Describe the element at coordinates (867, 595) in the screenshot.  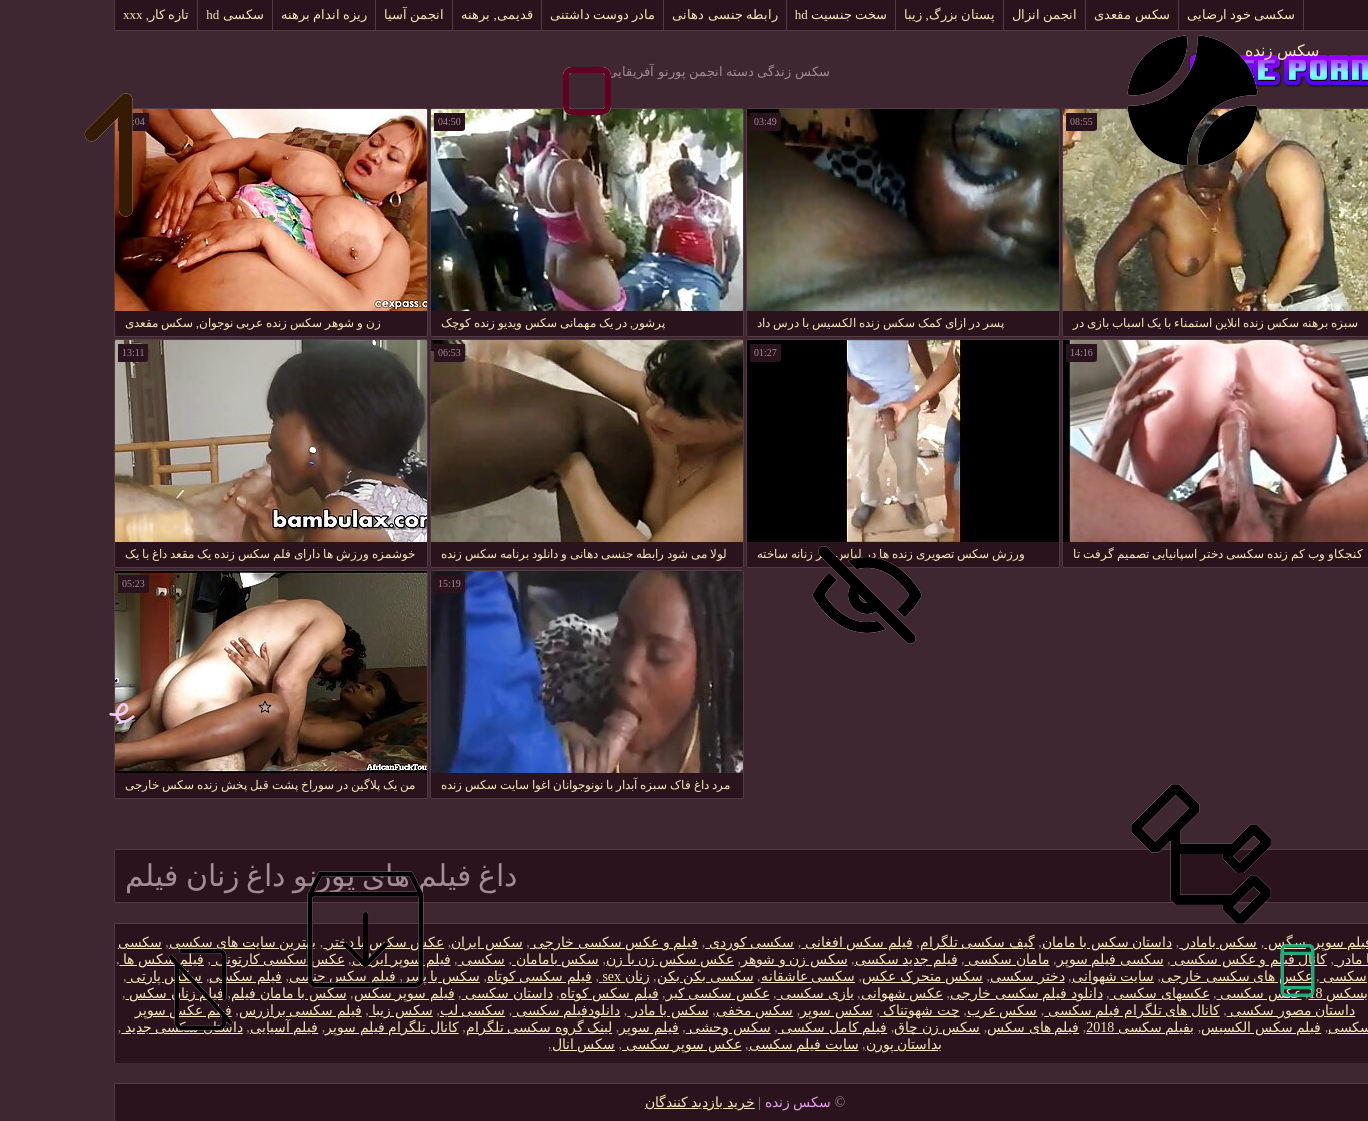
I see `hide password or sensitive content` at that location.